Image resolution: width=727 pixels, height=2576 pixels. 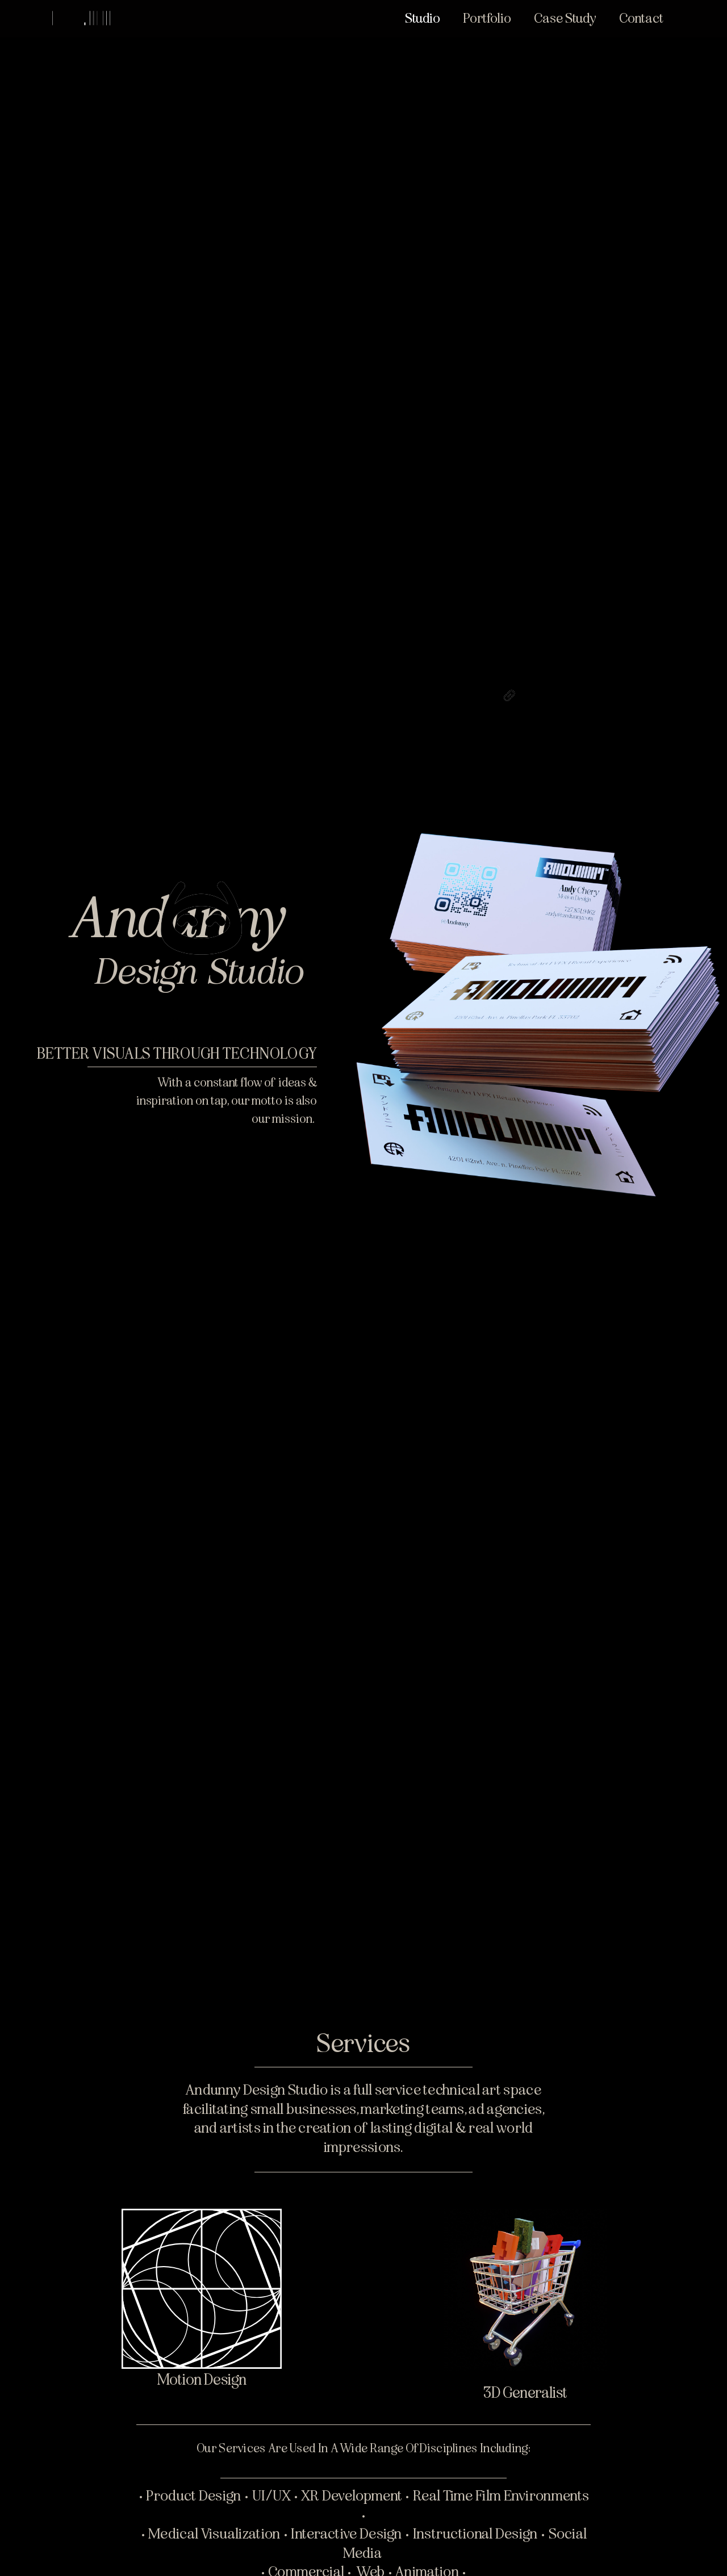 What do you see at coordinates (201, 918) in the screenshot?
I see `indicates a bot account or automated user` at bounding box center [201, 918].